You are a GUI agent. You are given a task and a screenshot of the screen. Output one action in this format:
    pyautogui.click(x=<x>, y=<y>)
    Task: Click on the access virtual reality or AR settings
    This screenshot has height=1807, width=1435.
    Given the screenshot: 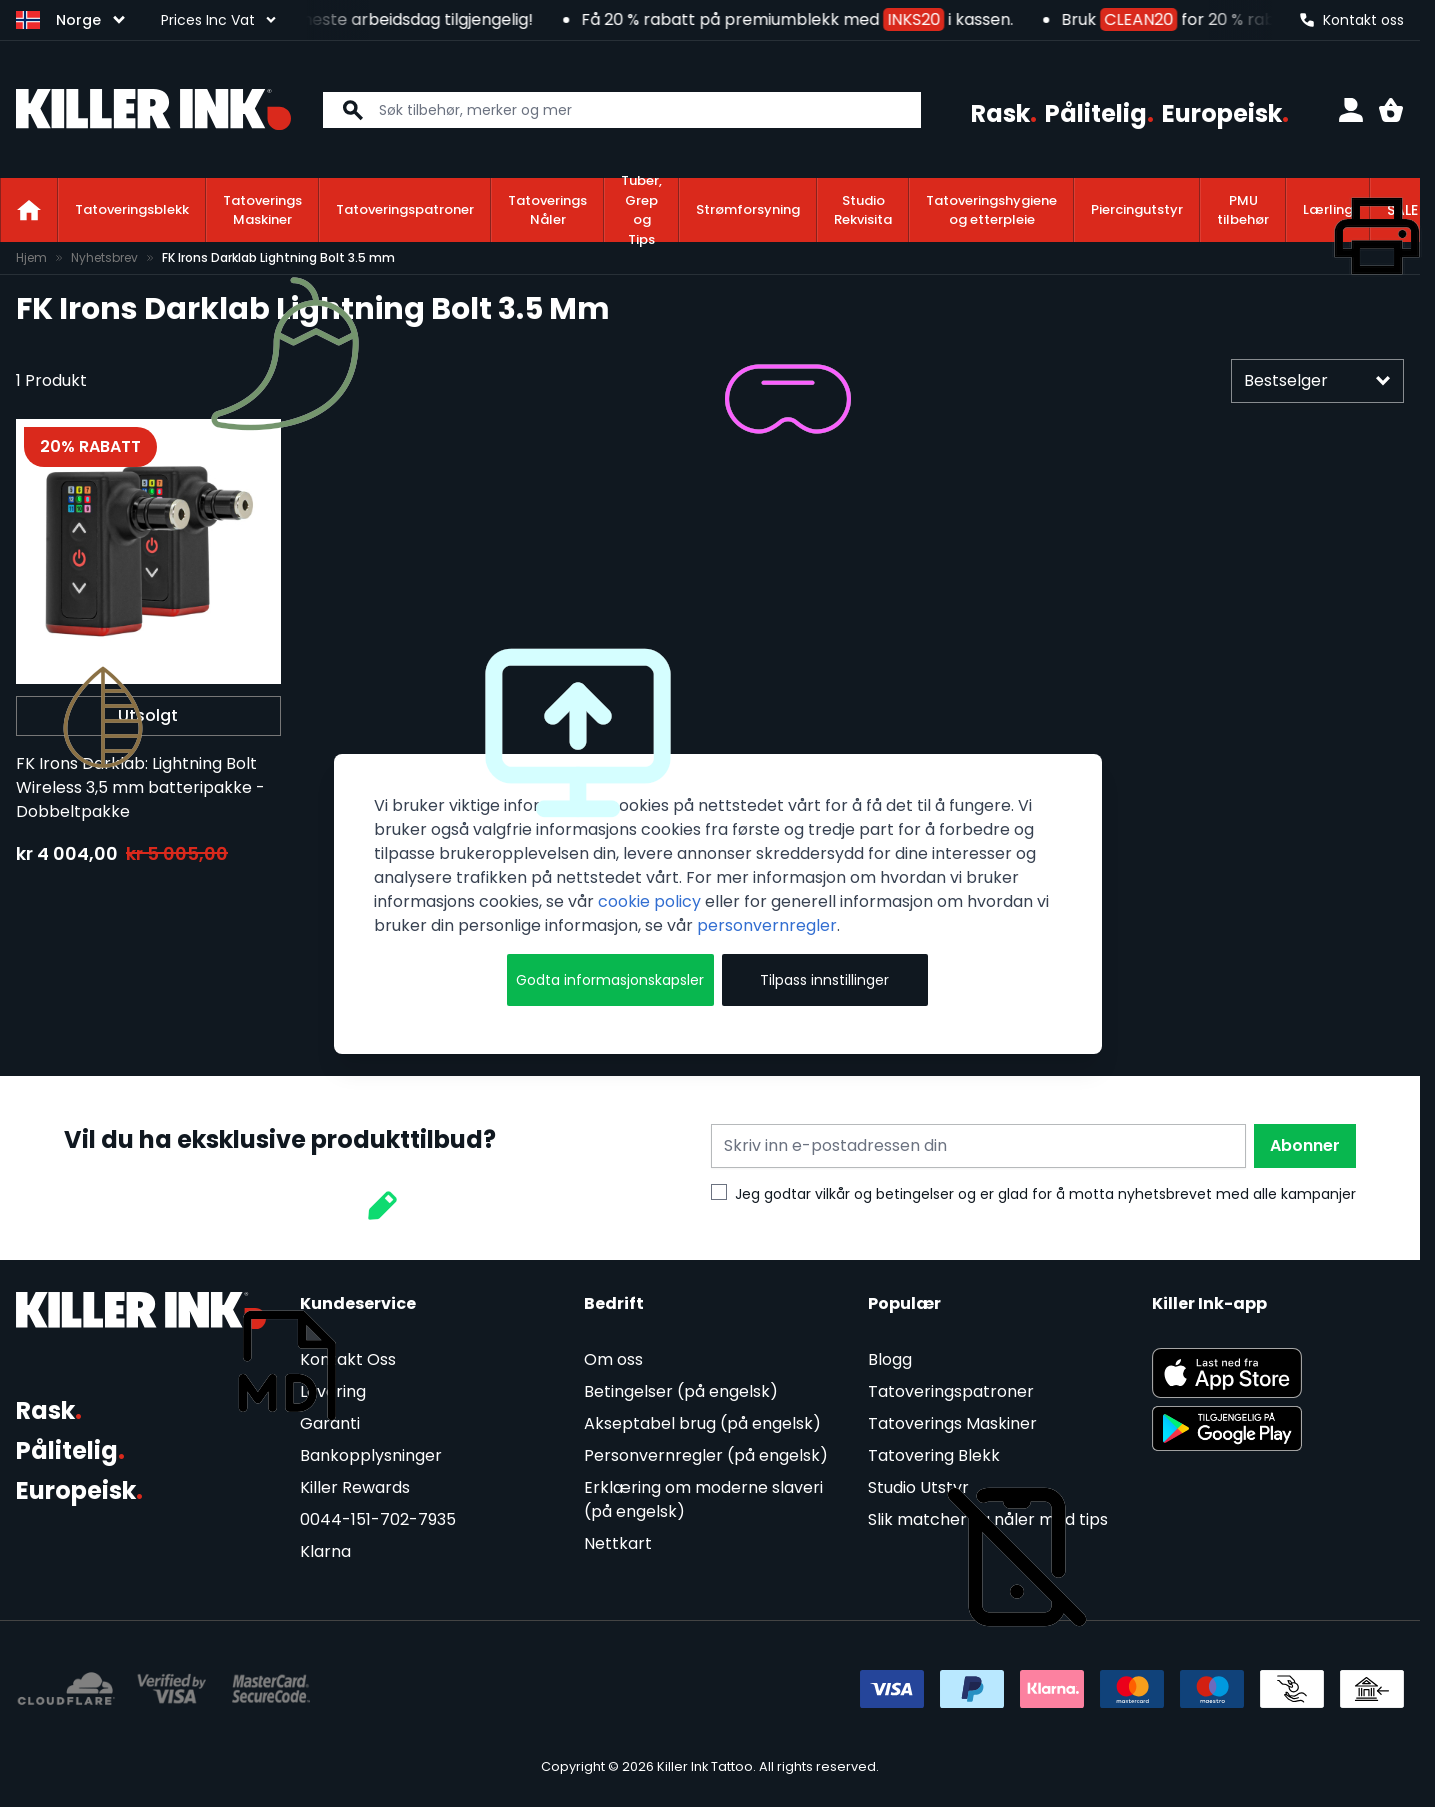 What is the action you would take?
    pyautogui.click(x=788, y=399)
    